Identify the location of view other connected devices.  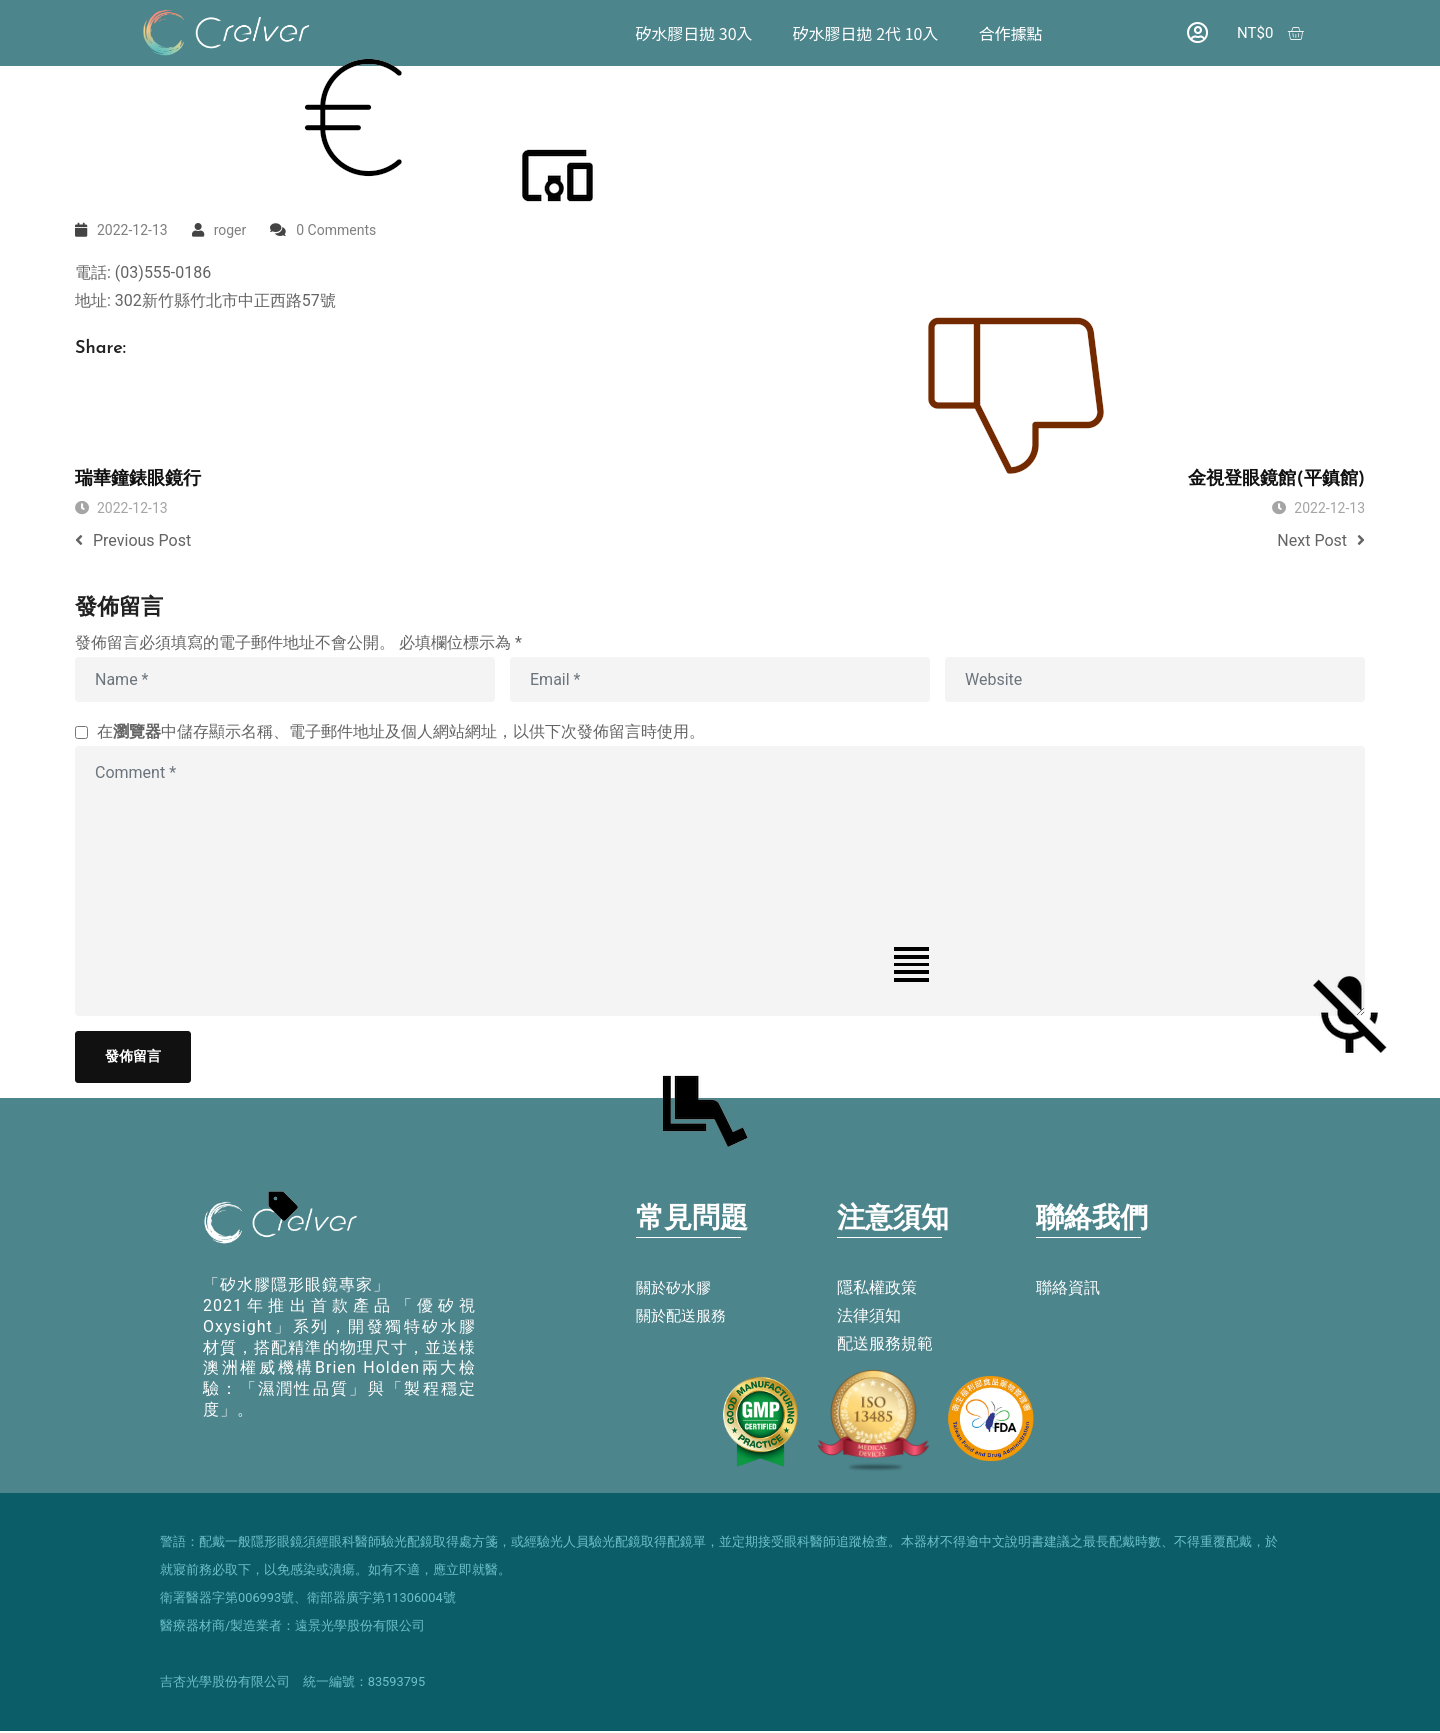
(557, 175).